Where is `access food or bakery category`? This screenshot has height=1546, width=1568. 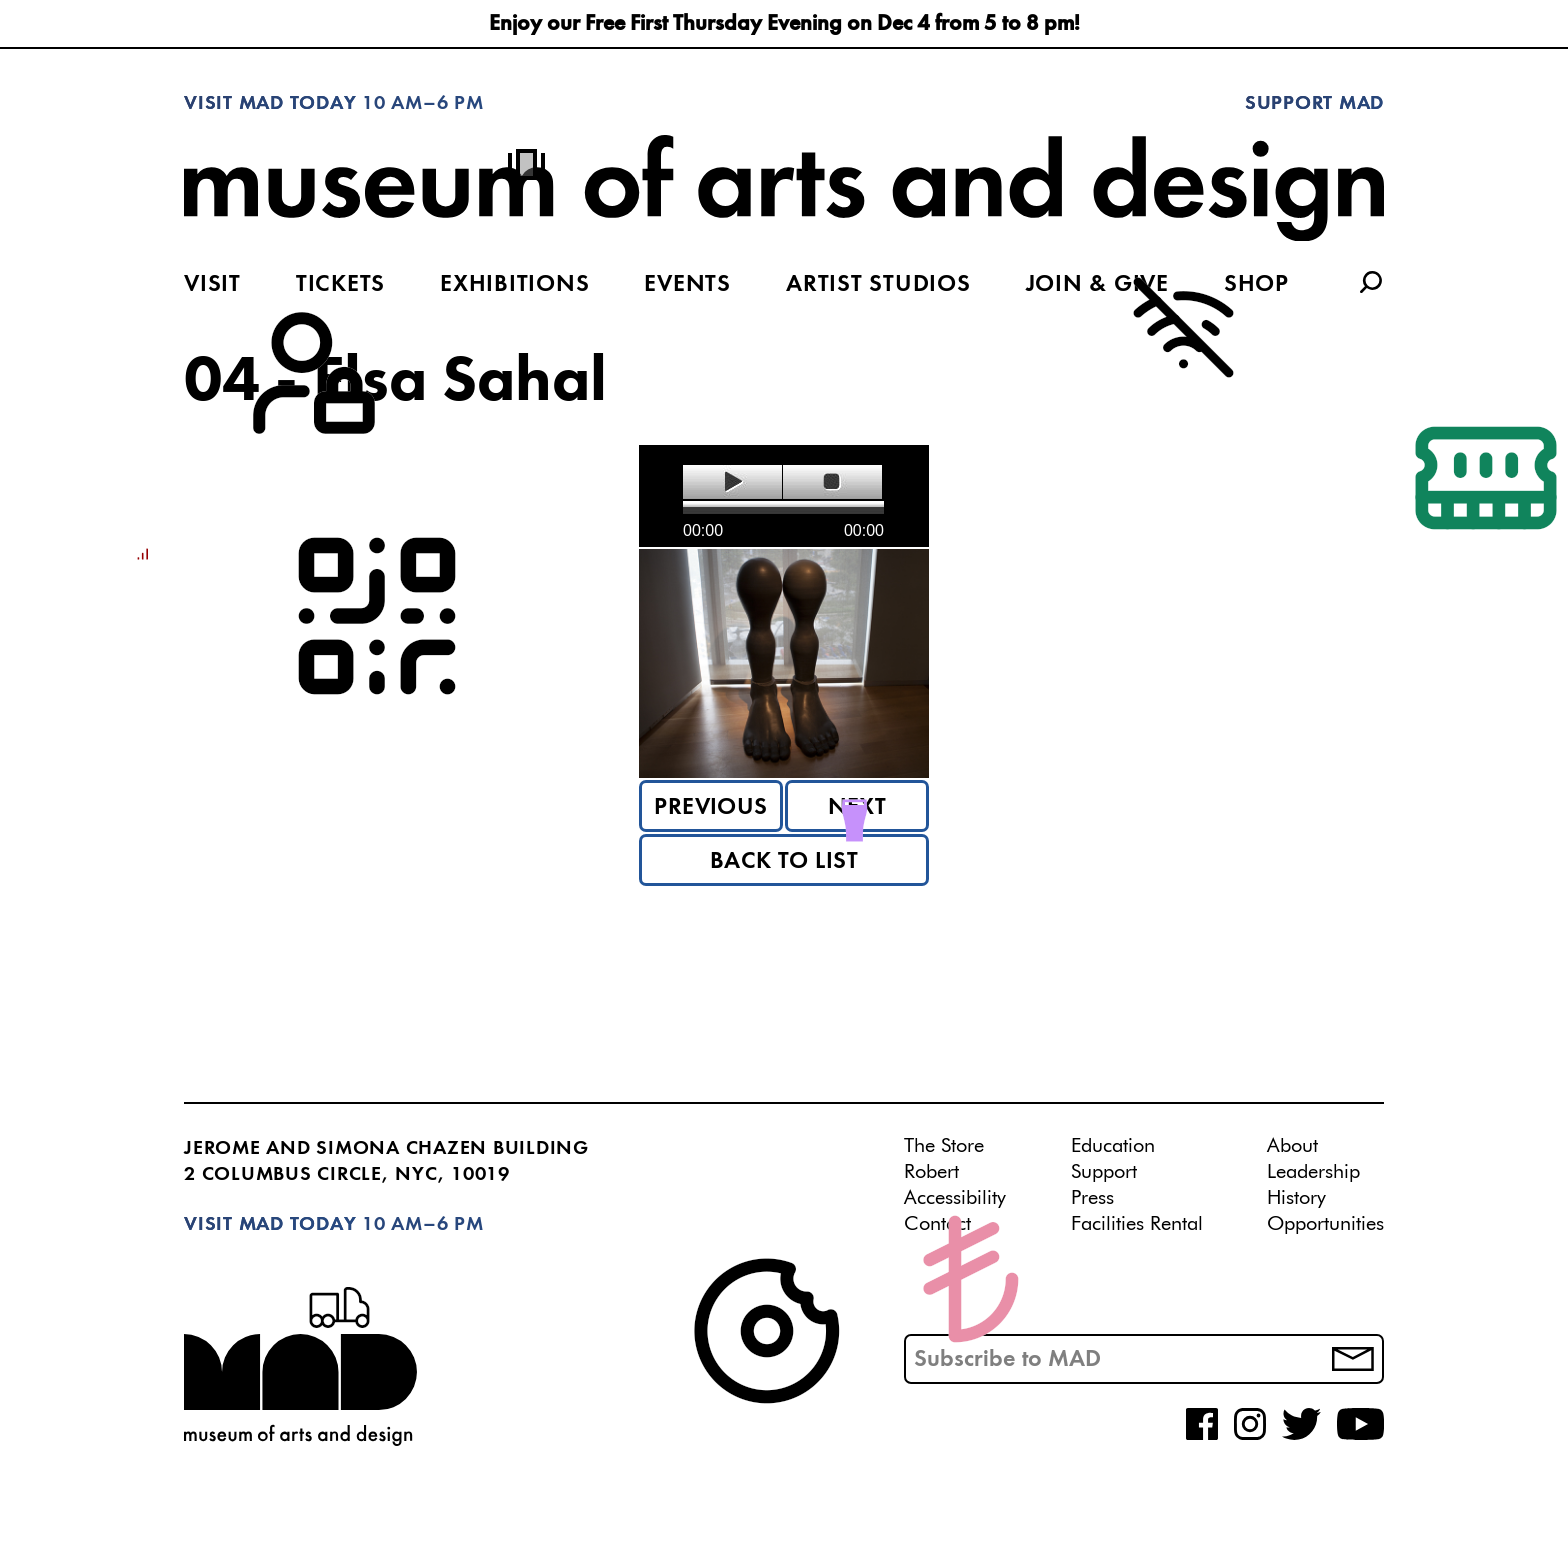 access food or bakery category is located at coordinates (767, 1331).